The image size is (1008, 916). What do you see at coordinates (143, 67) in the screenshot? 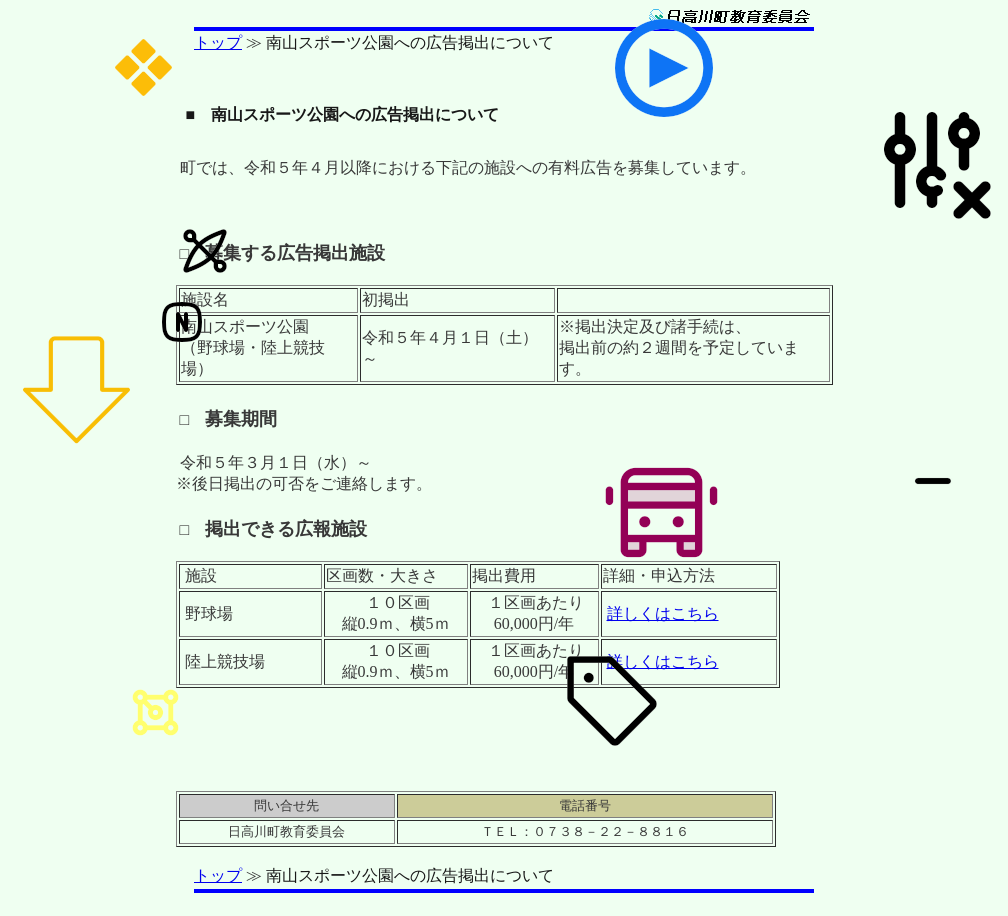
I see `access app dashboard or home screen` at bounding box center [143, 67].